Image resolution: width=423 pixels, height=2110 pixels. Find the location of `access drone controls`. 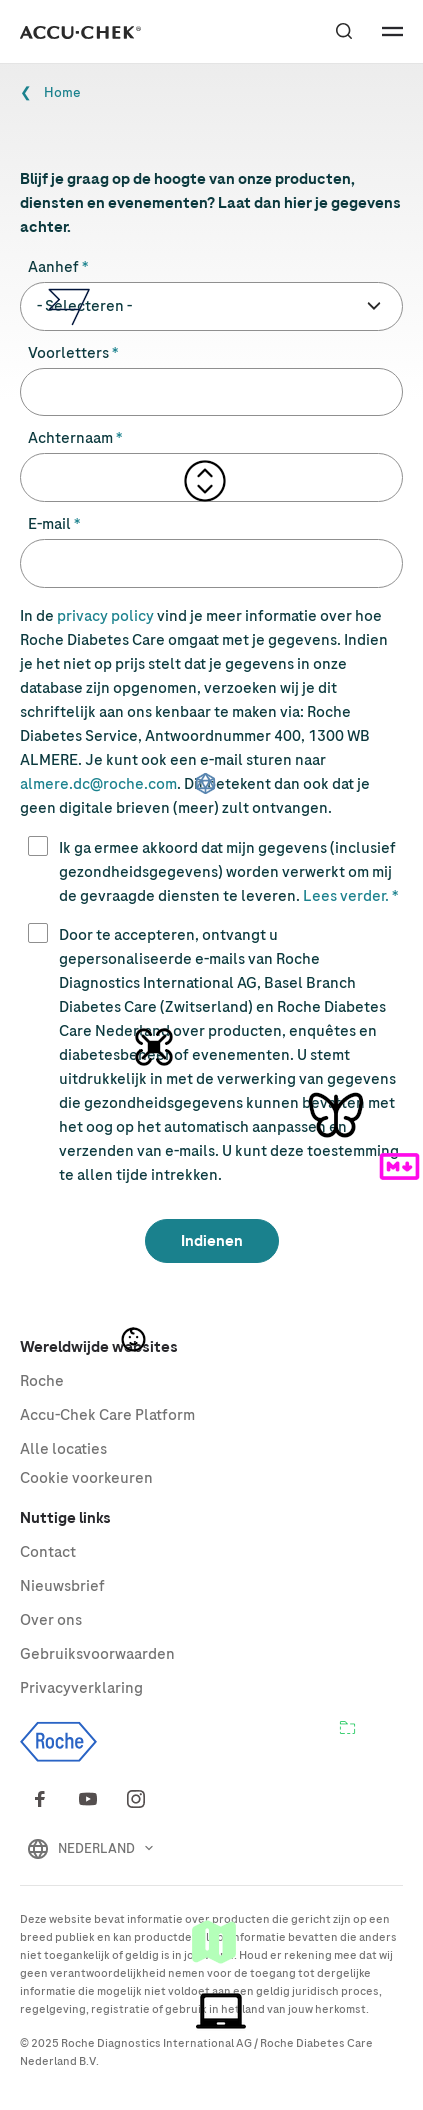

access drone controls is located at coordinates (154, 1047).